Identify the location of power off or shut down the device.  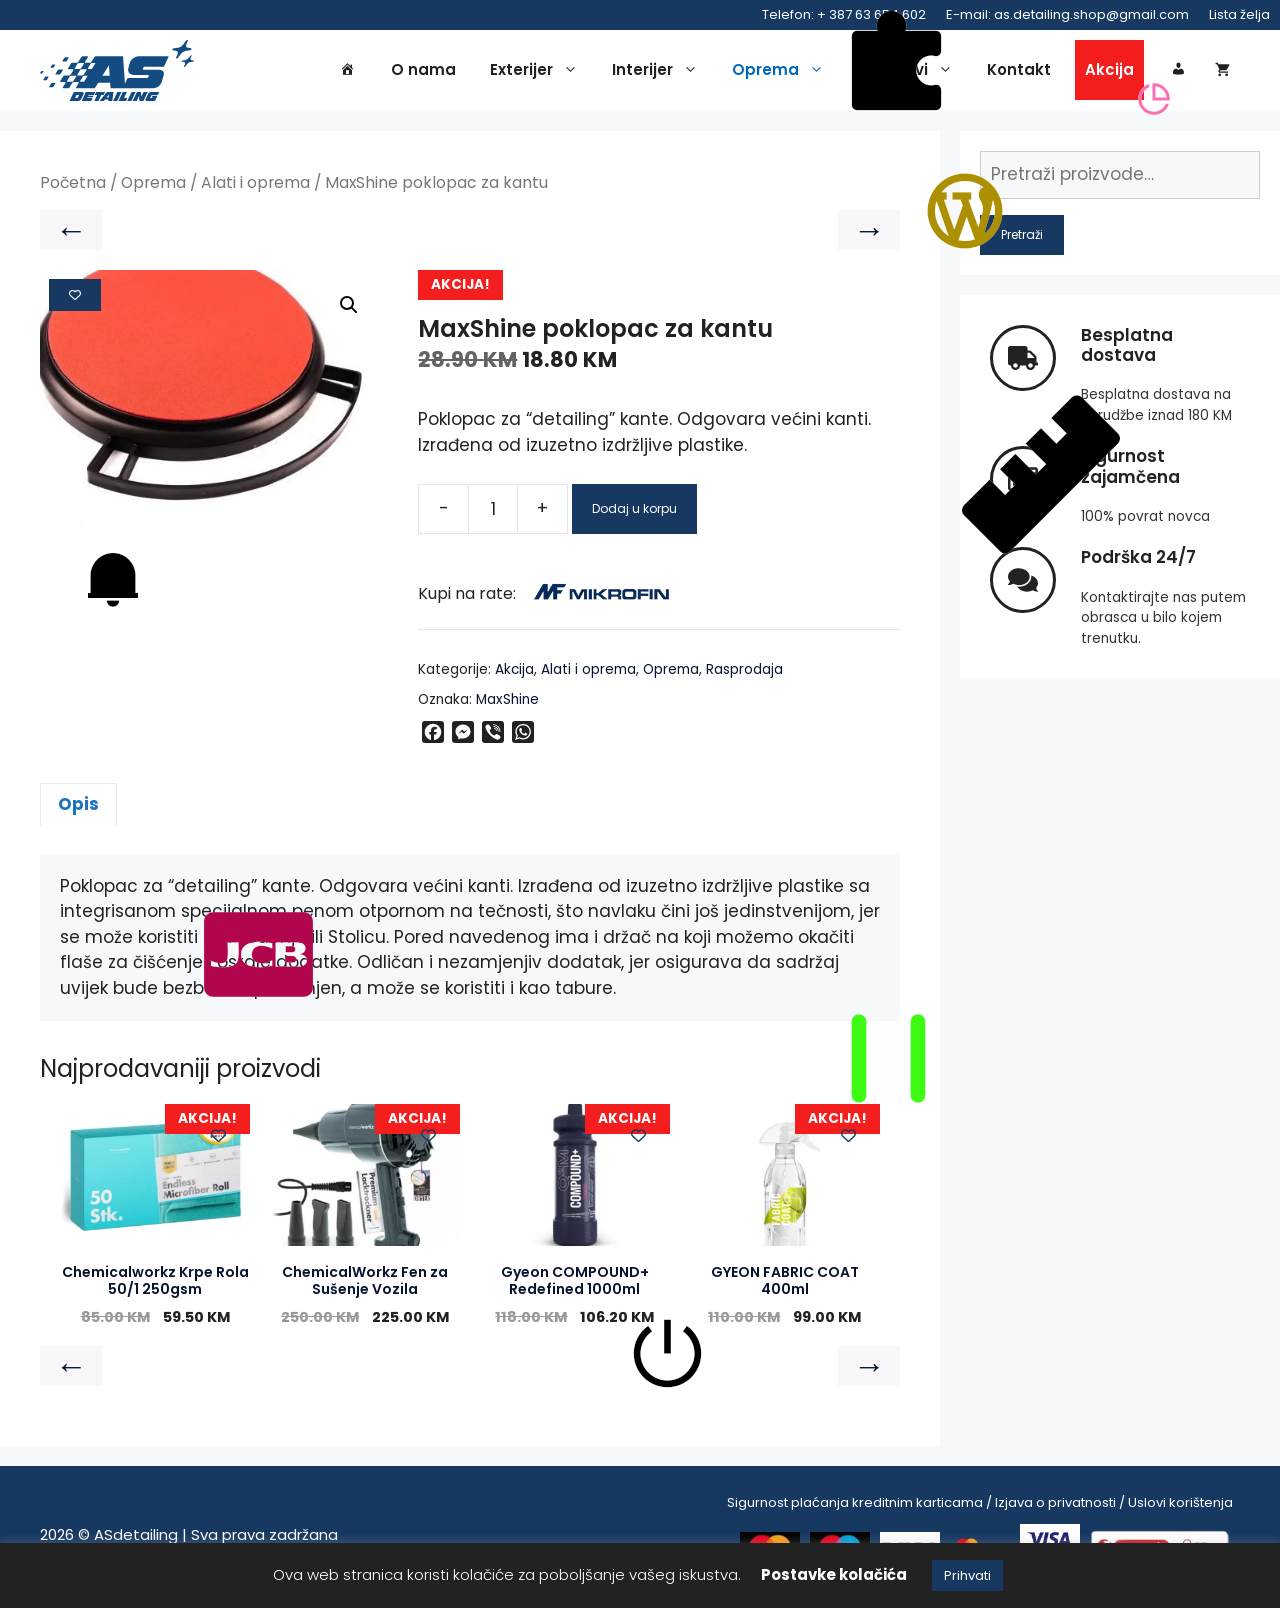
(667, 1353).